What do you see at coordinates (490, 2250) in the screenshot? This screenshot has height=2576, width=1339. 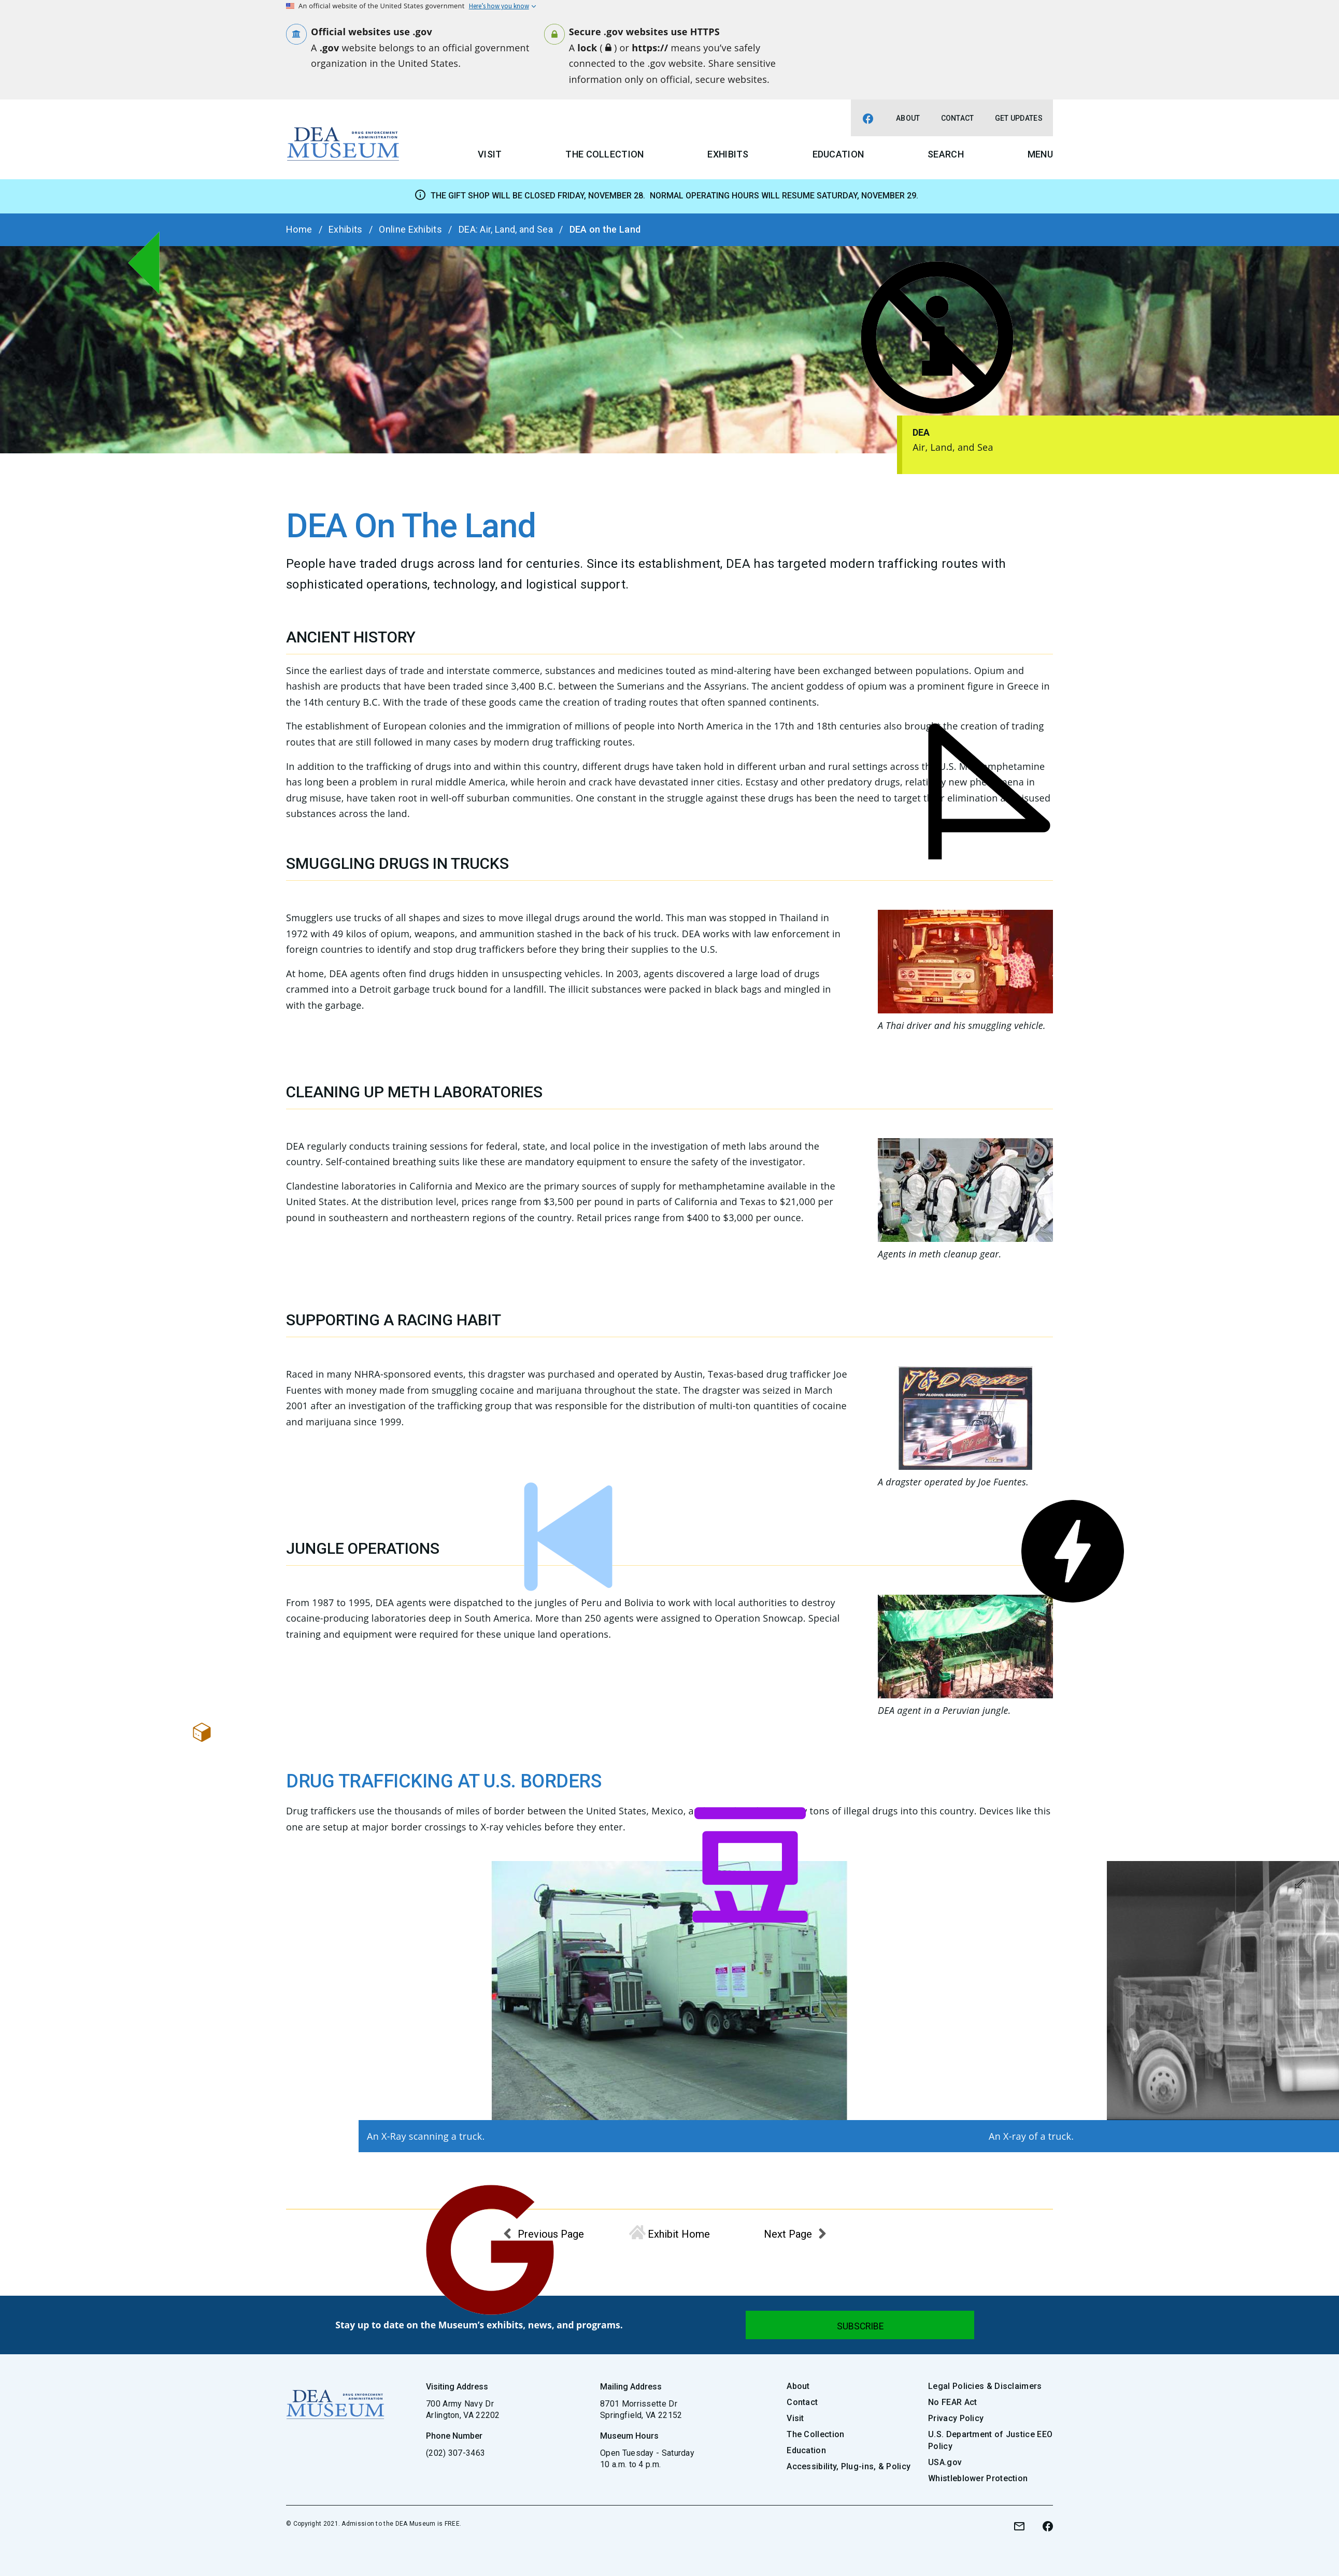 I see `sign in with Google` at bounding box center [490, 2250].